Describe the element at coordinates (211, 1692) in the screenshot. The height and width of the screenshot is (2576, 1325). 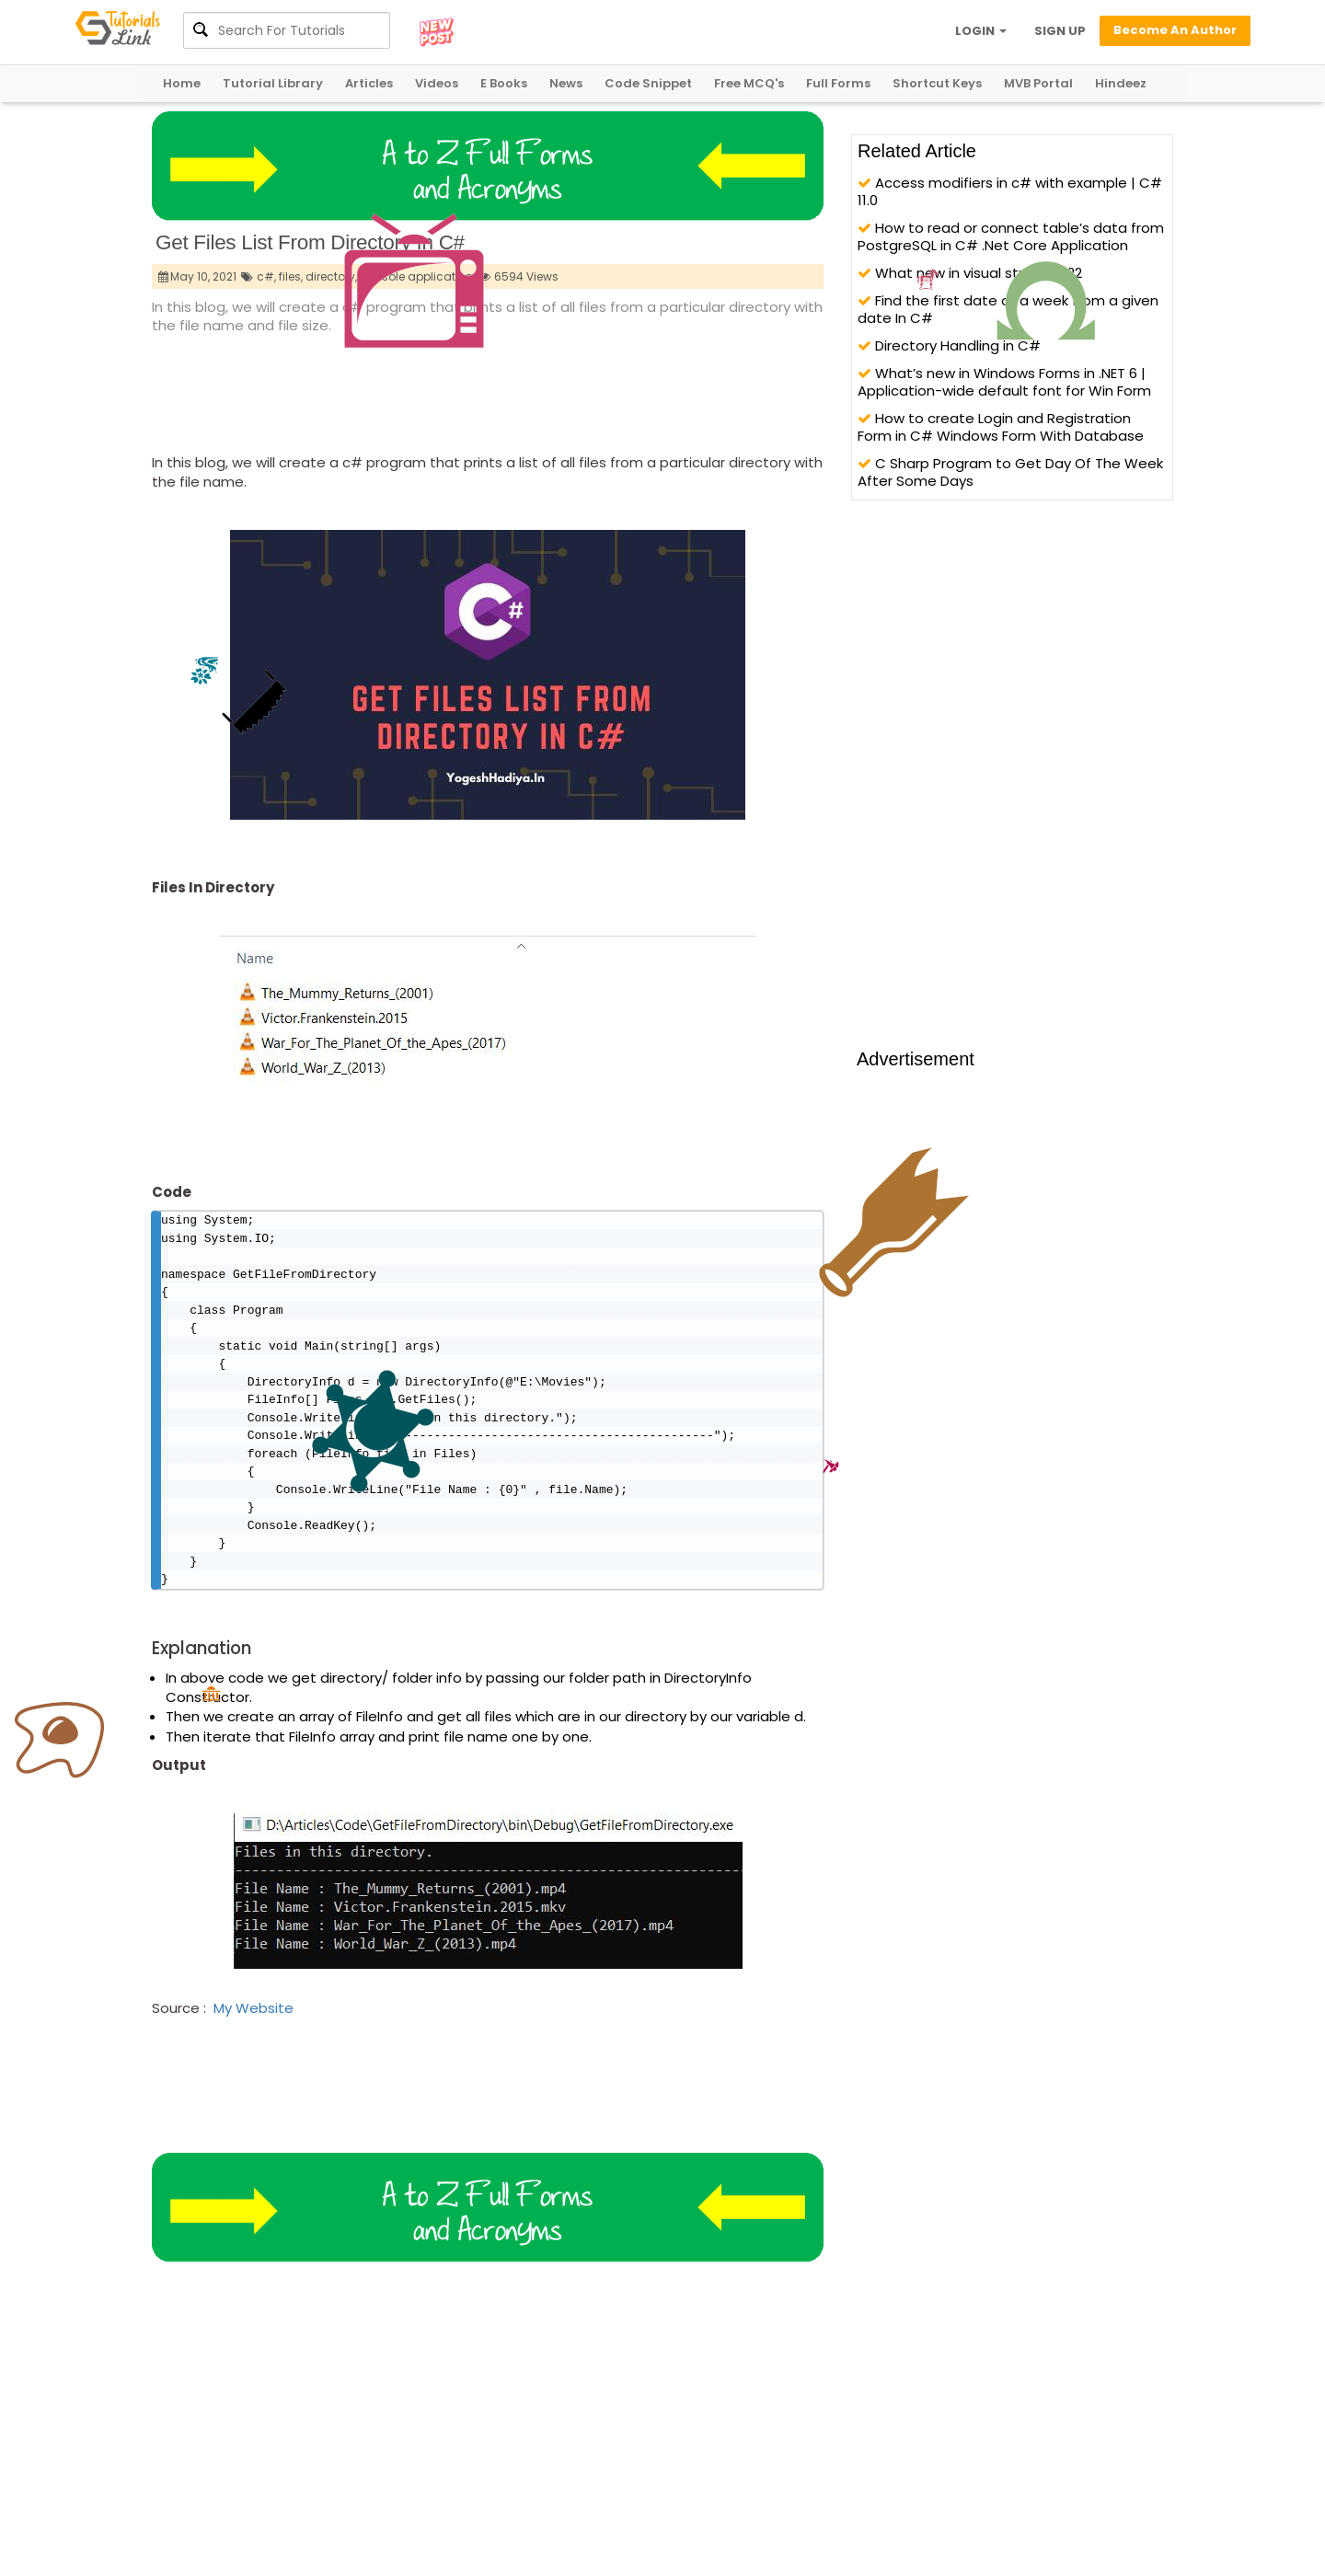
I see `access government or civic services` at that location.